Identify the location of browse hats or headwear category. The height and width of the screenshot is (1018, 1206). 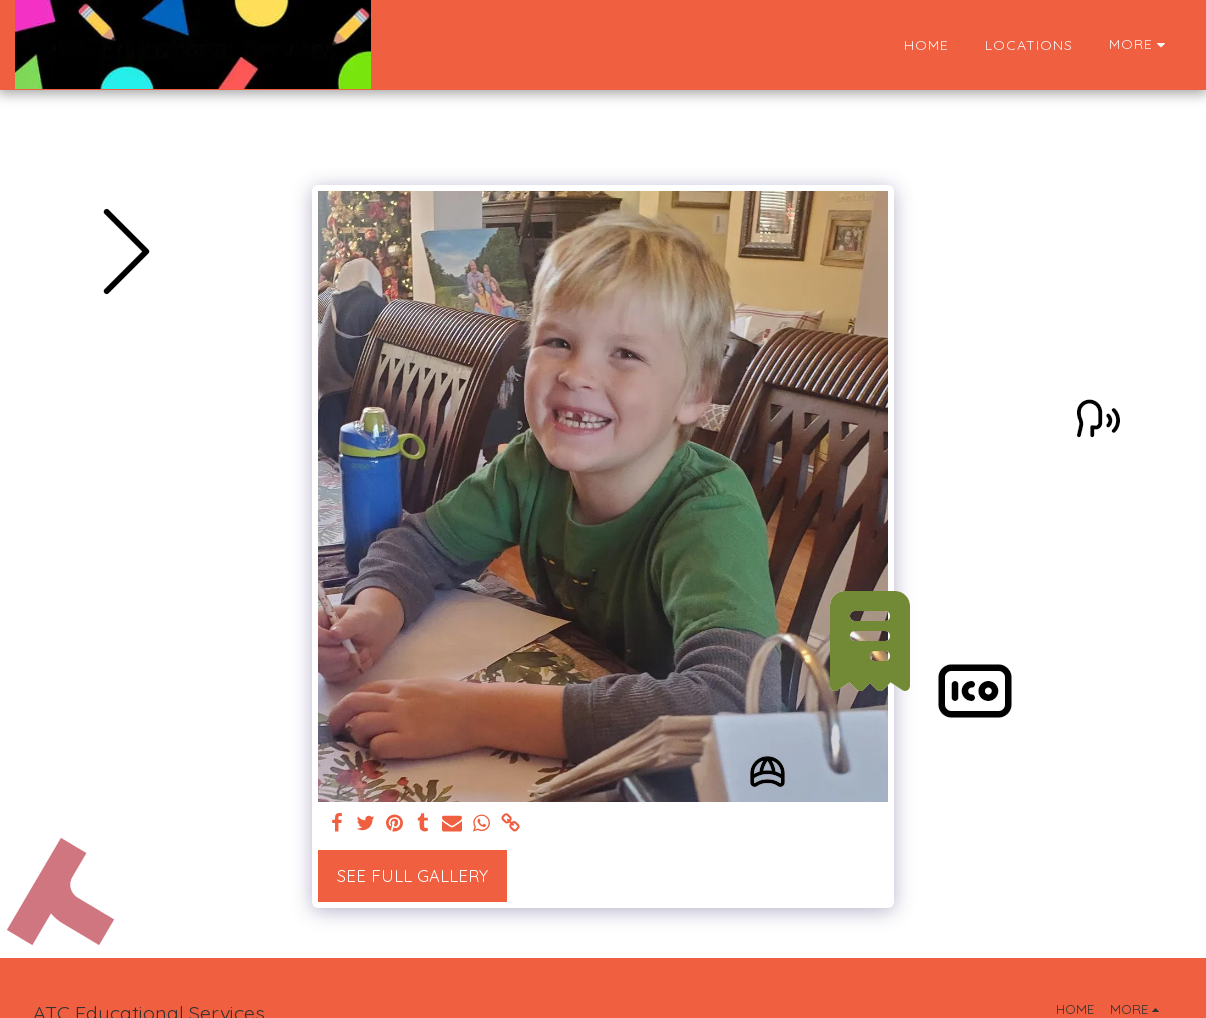
(767, 773).